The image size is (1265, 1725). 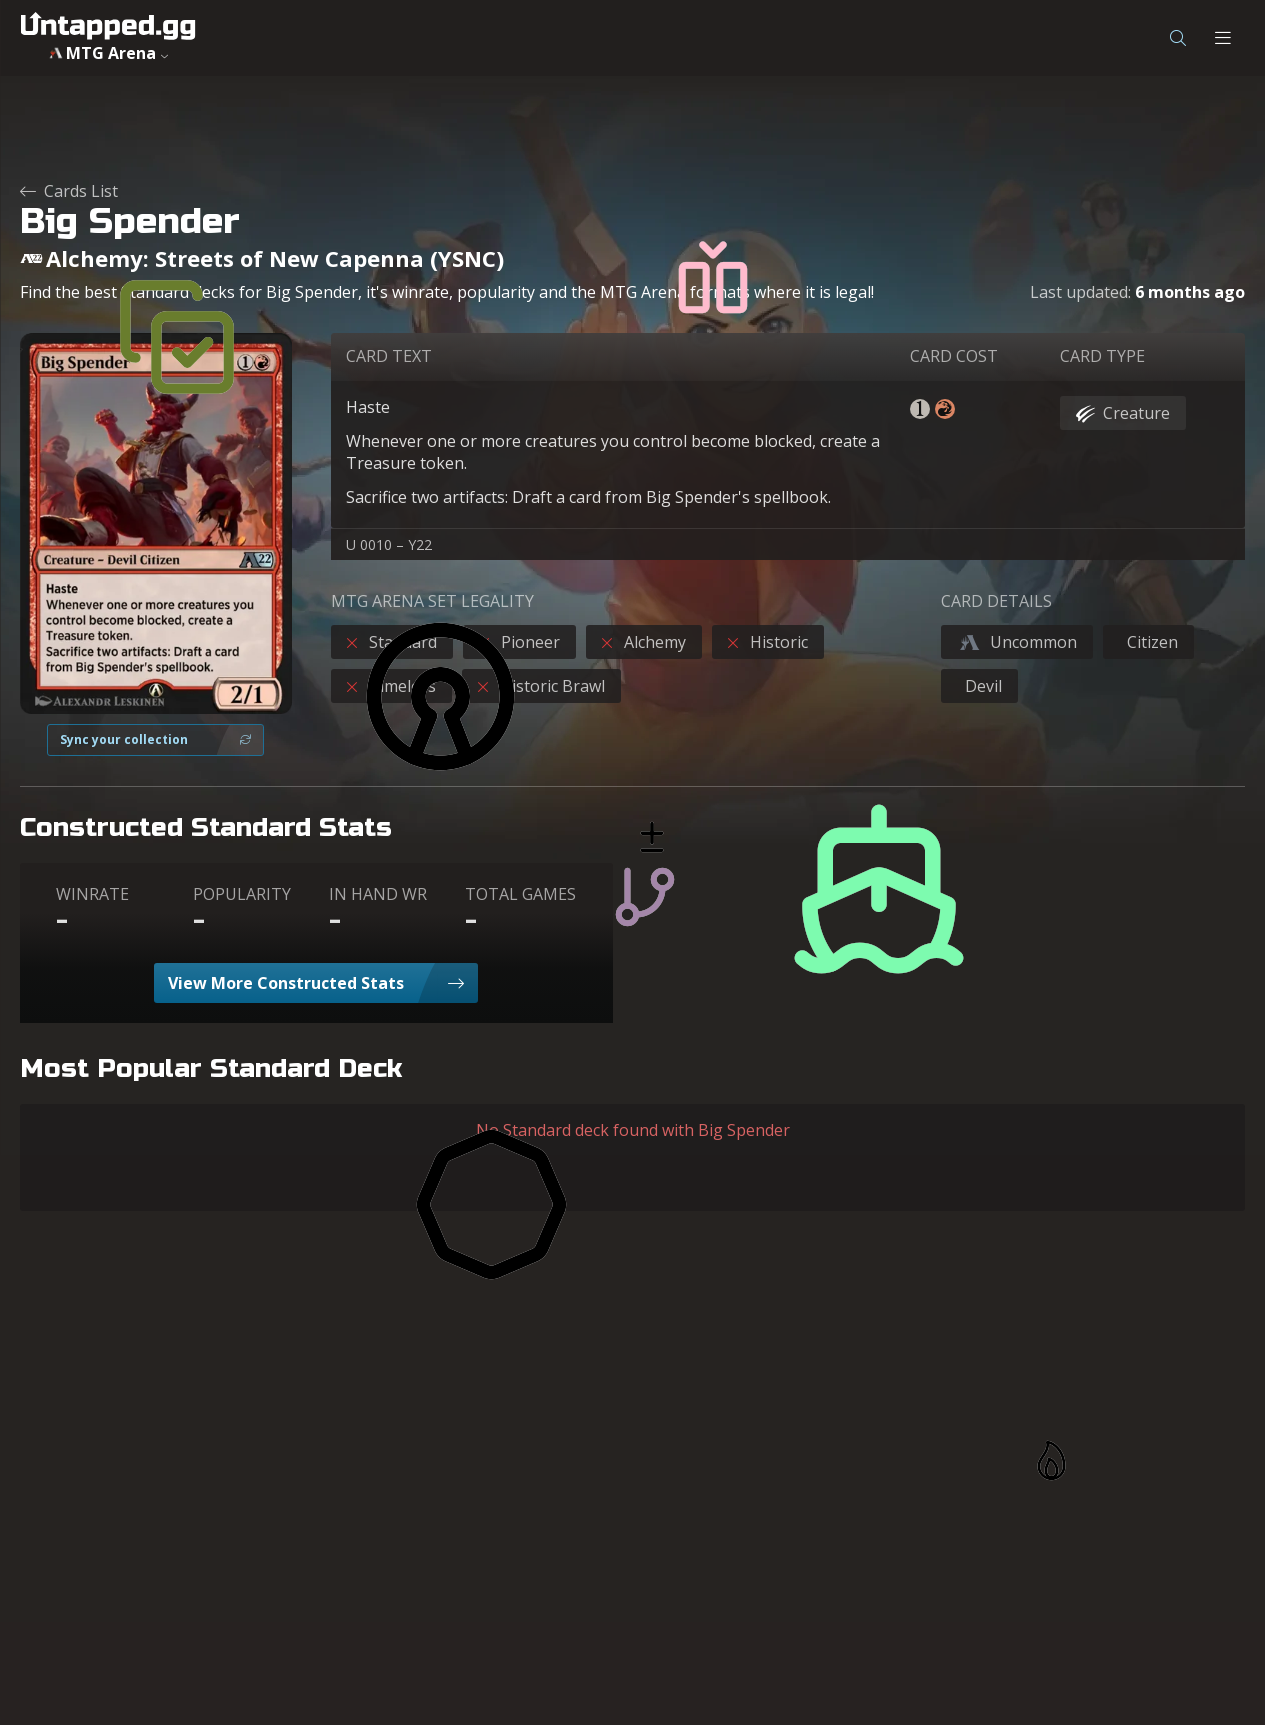 I want to click on view trending or hot content, so click(x=1051, y=1460).